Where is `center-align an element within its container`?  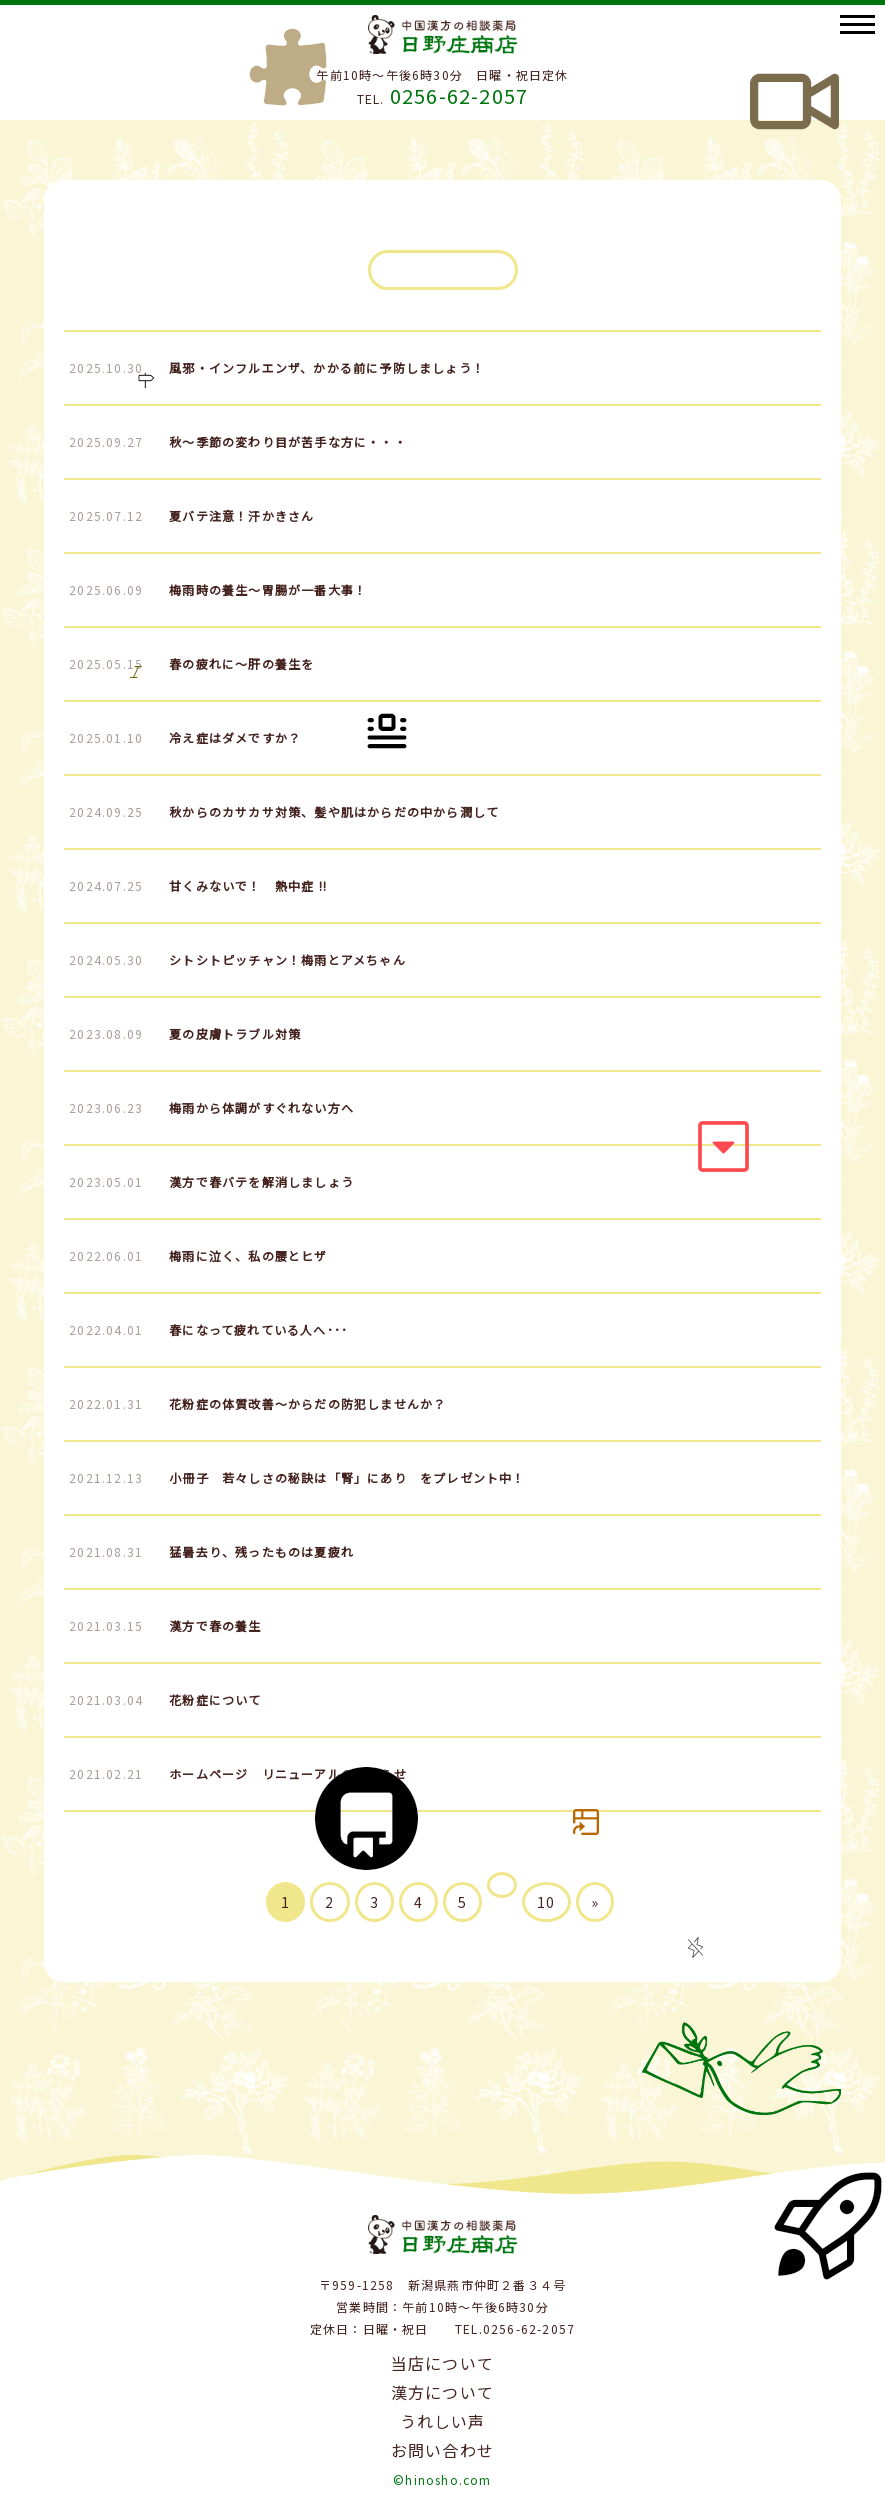
center-align an element within its container is located at coordinates (387, 731).